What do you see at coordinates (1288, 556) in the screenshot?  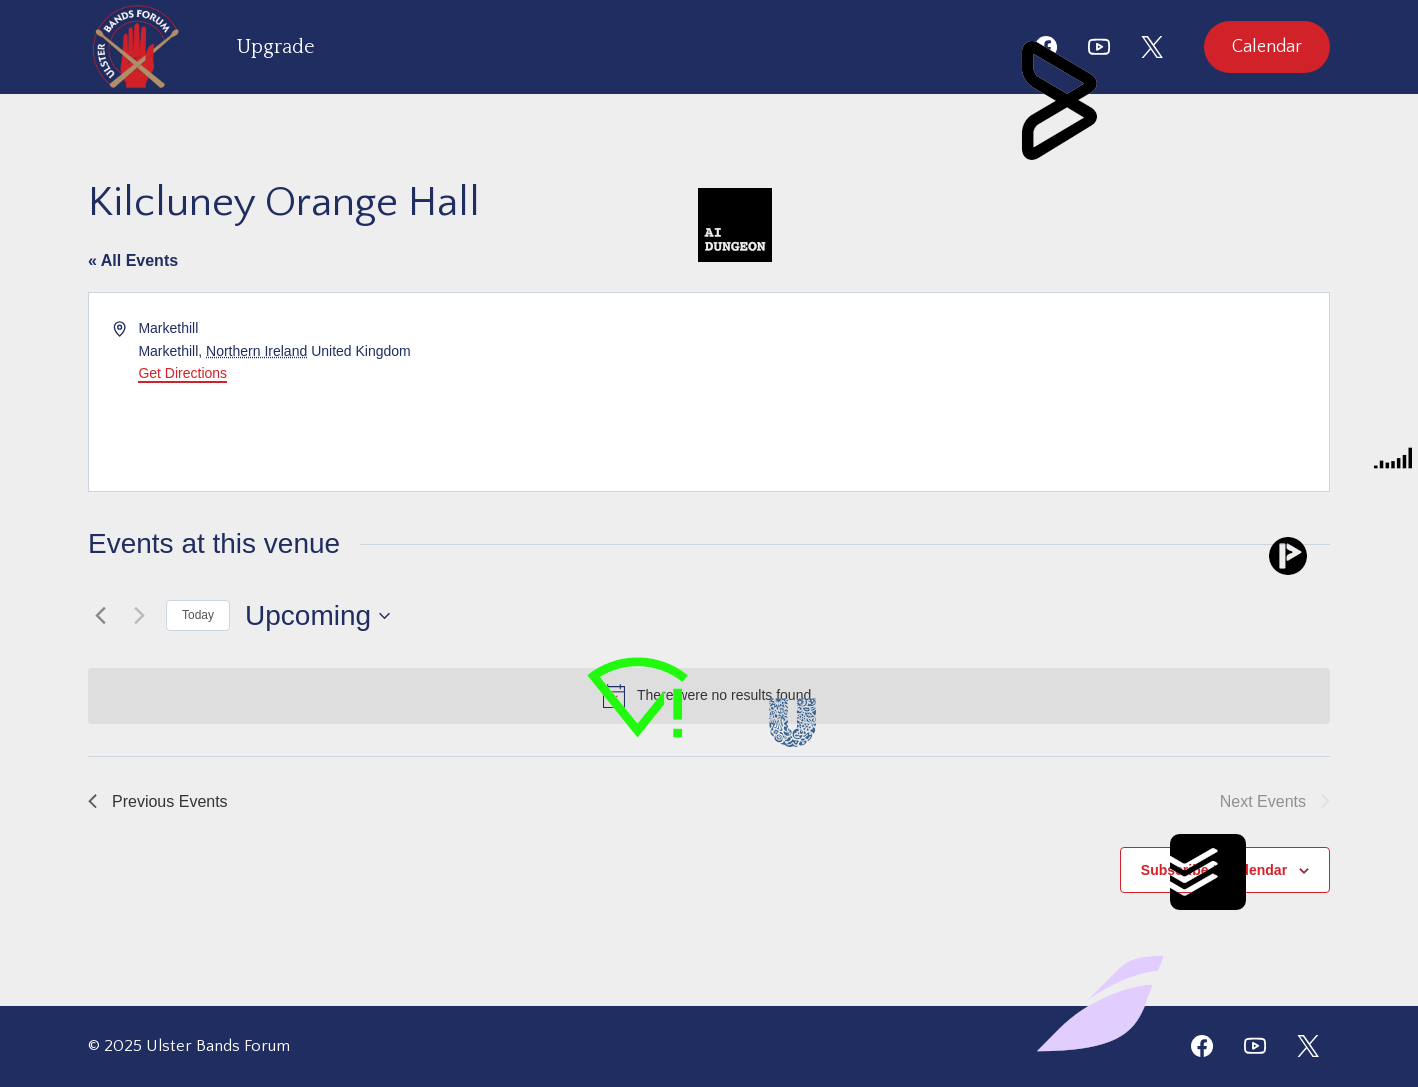 I see `open picarto.tv streaming platform` at bounding box center [1288, 556].